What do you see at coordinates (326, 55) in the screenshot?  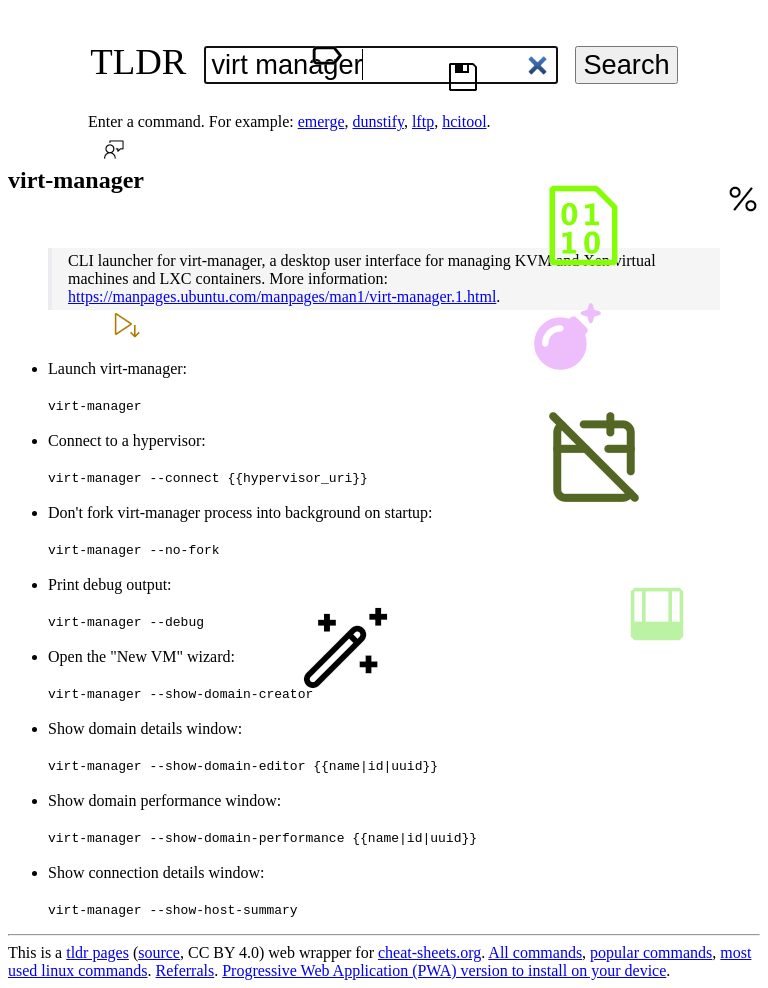 I see `add a label or tag to an item` at bounding box center [326, 55].